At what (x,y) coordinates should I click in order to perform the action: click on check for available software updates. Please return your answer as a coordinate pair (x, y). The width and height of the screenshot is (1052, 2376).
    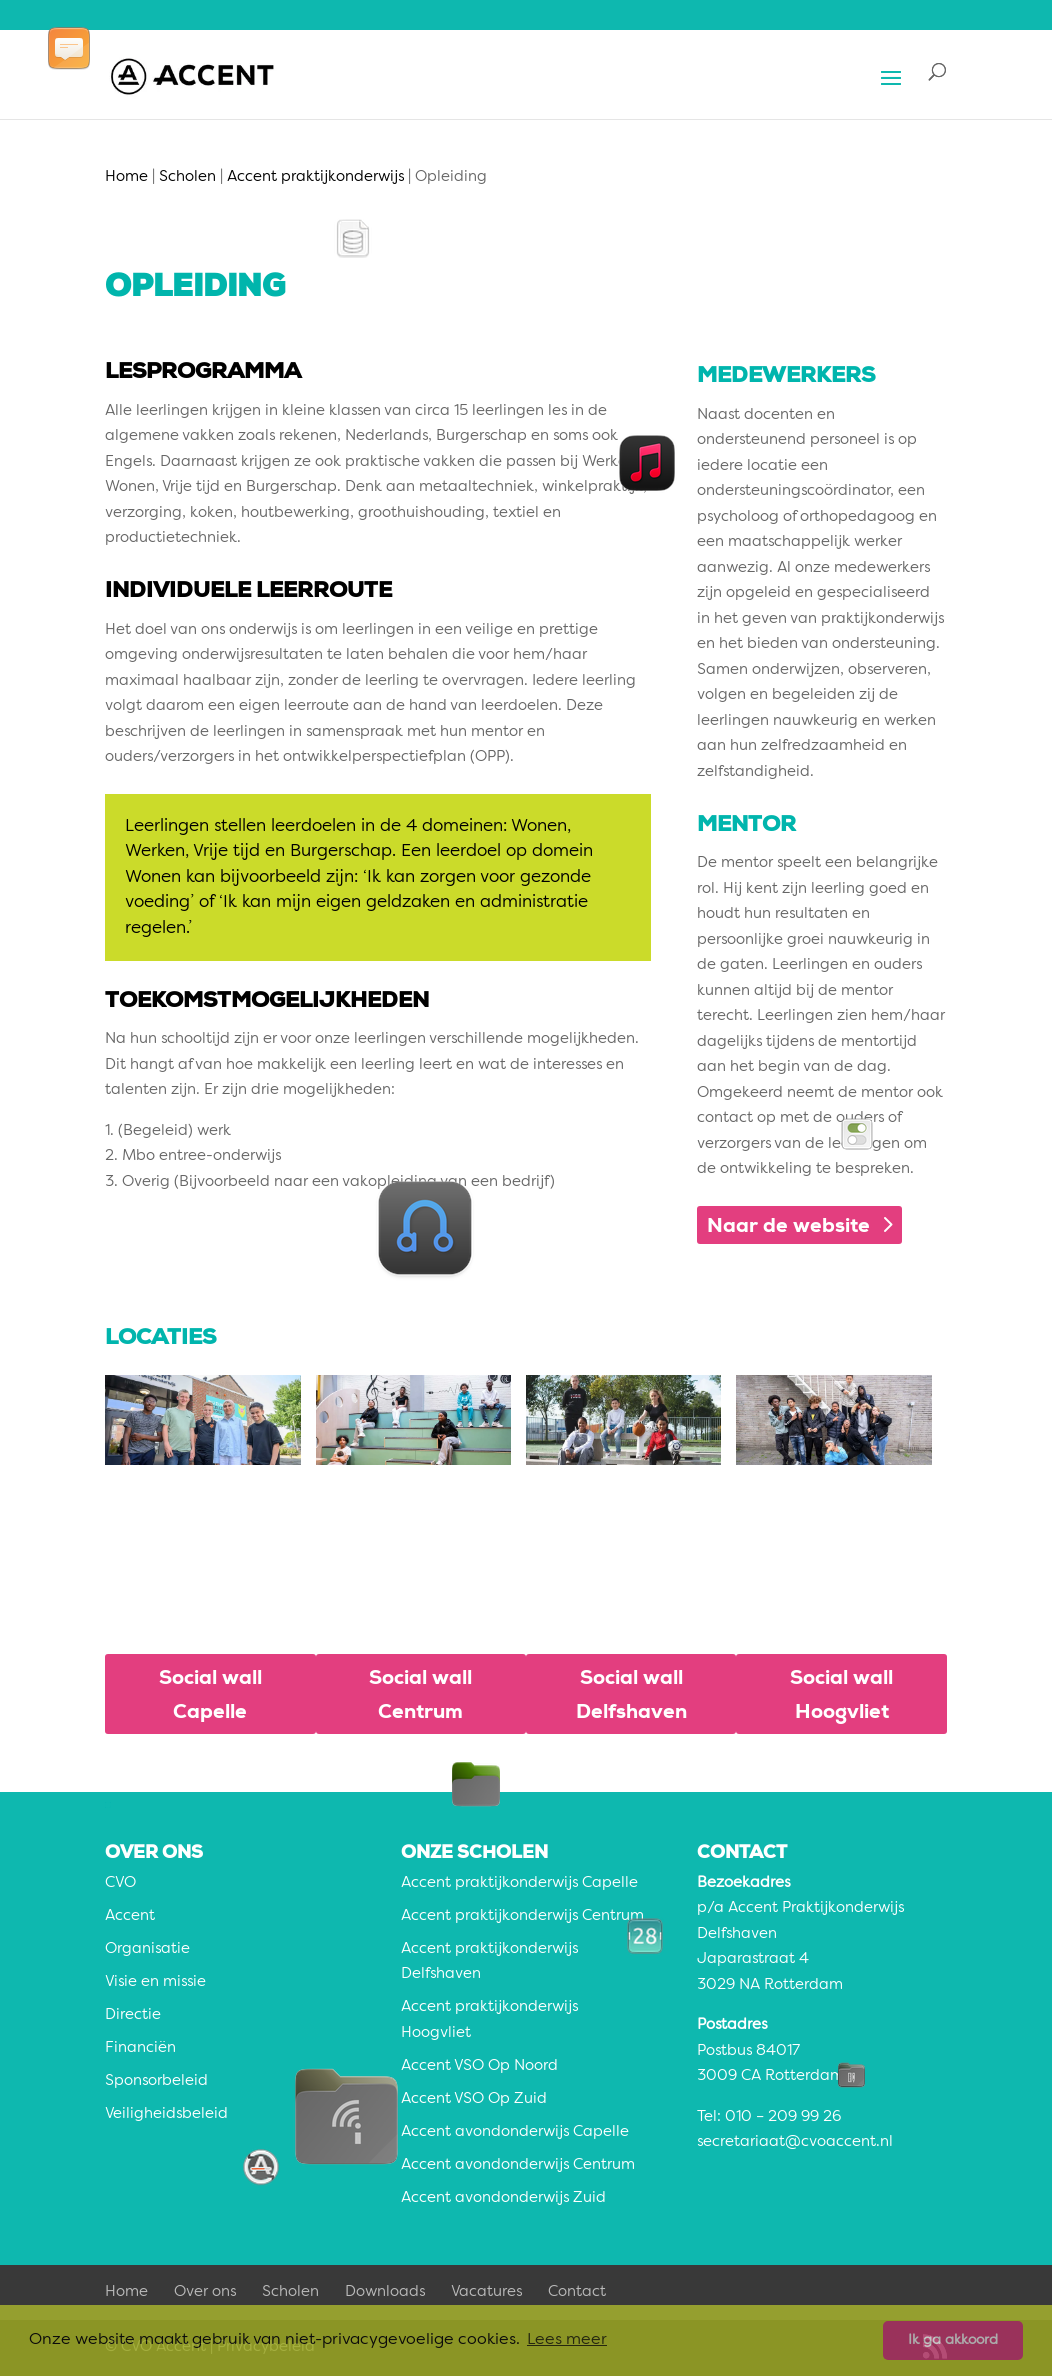
    Looking at the image, I should click on (261, 2167).